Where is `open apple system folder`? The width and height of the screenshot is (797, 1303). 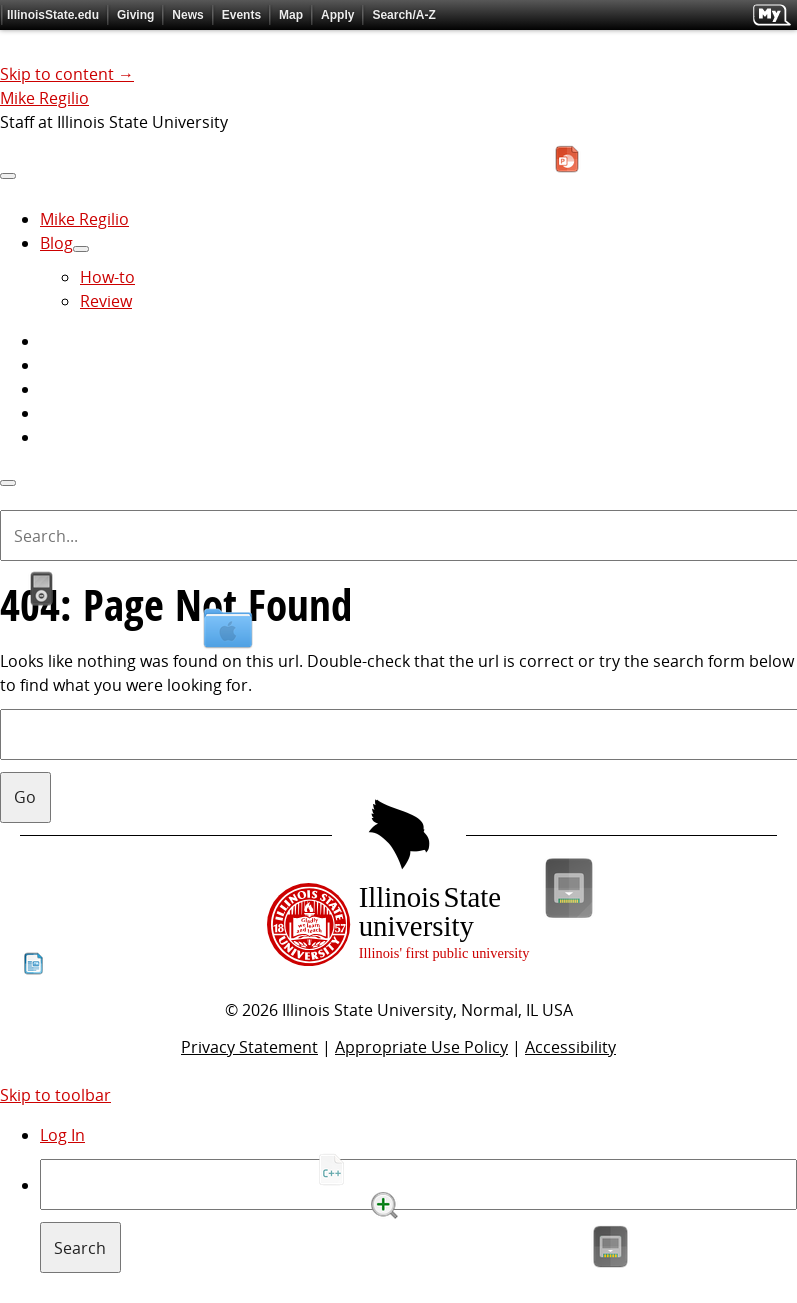 open apple system folder is located at coordinates (228, 628).